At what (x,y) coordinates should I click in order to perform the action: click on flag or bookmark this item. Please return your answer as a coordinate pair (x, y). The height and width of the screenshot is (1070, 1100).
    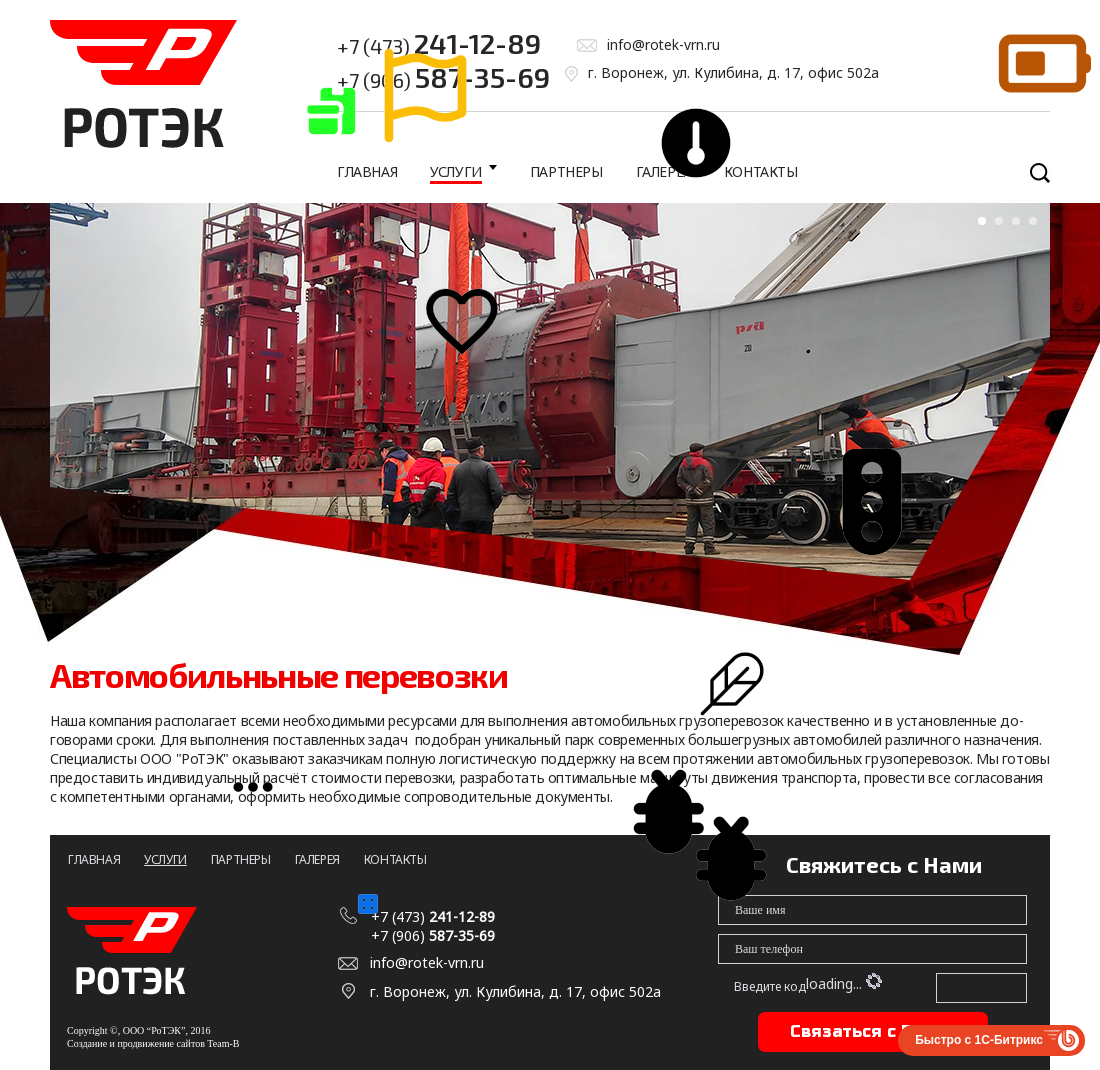
    Looking at the image, I should click on (425, 95).